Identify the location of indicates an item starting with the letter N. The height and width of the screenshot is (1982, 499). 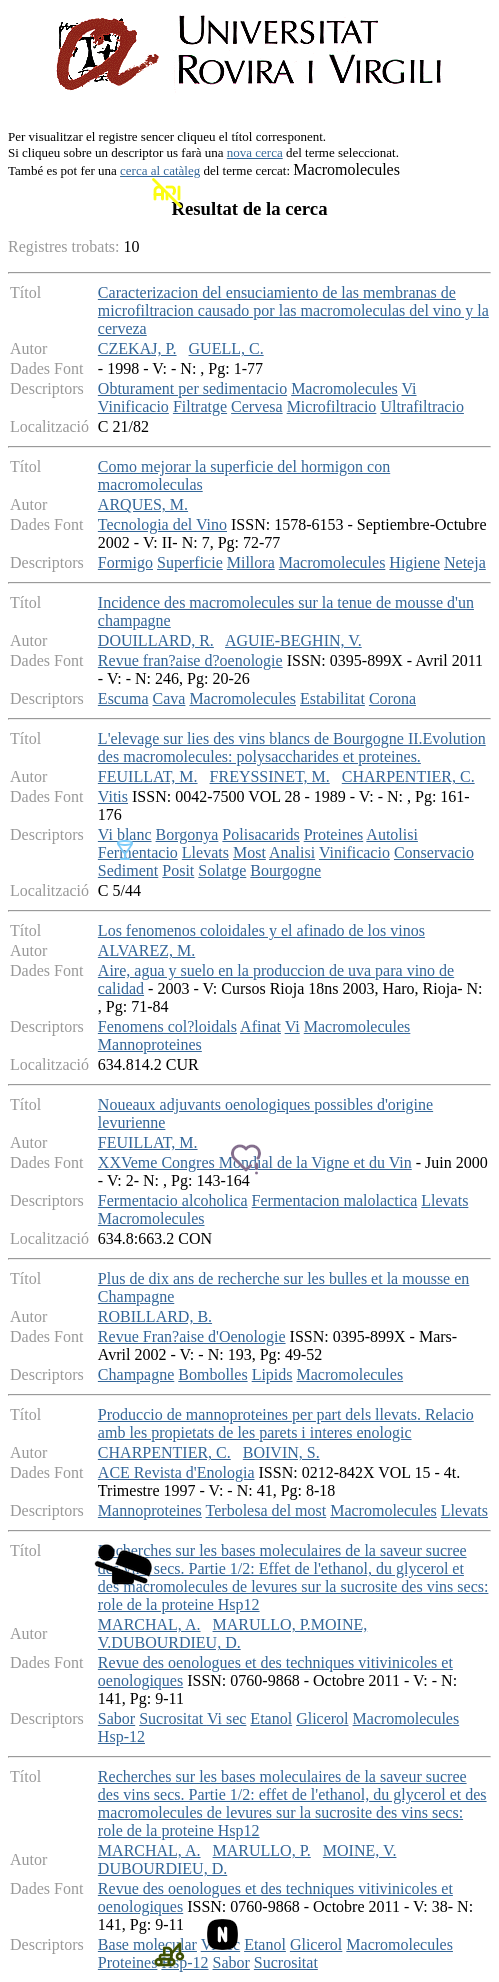
(222, 1934).